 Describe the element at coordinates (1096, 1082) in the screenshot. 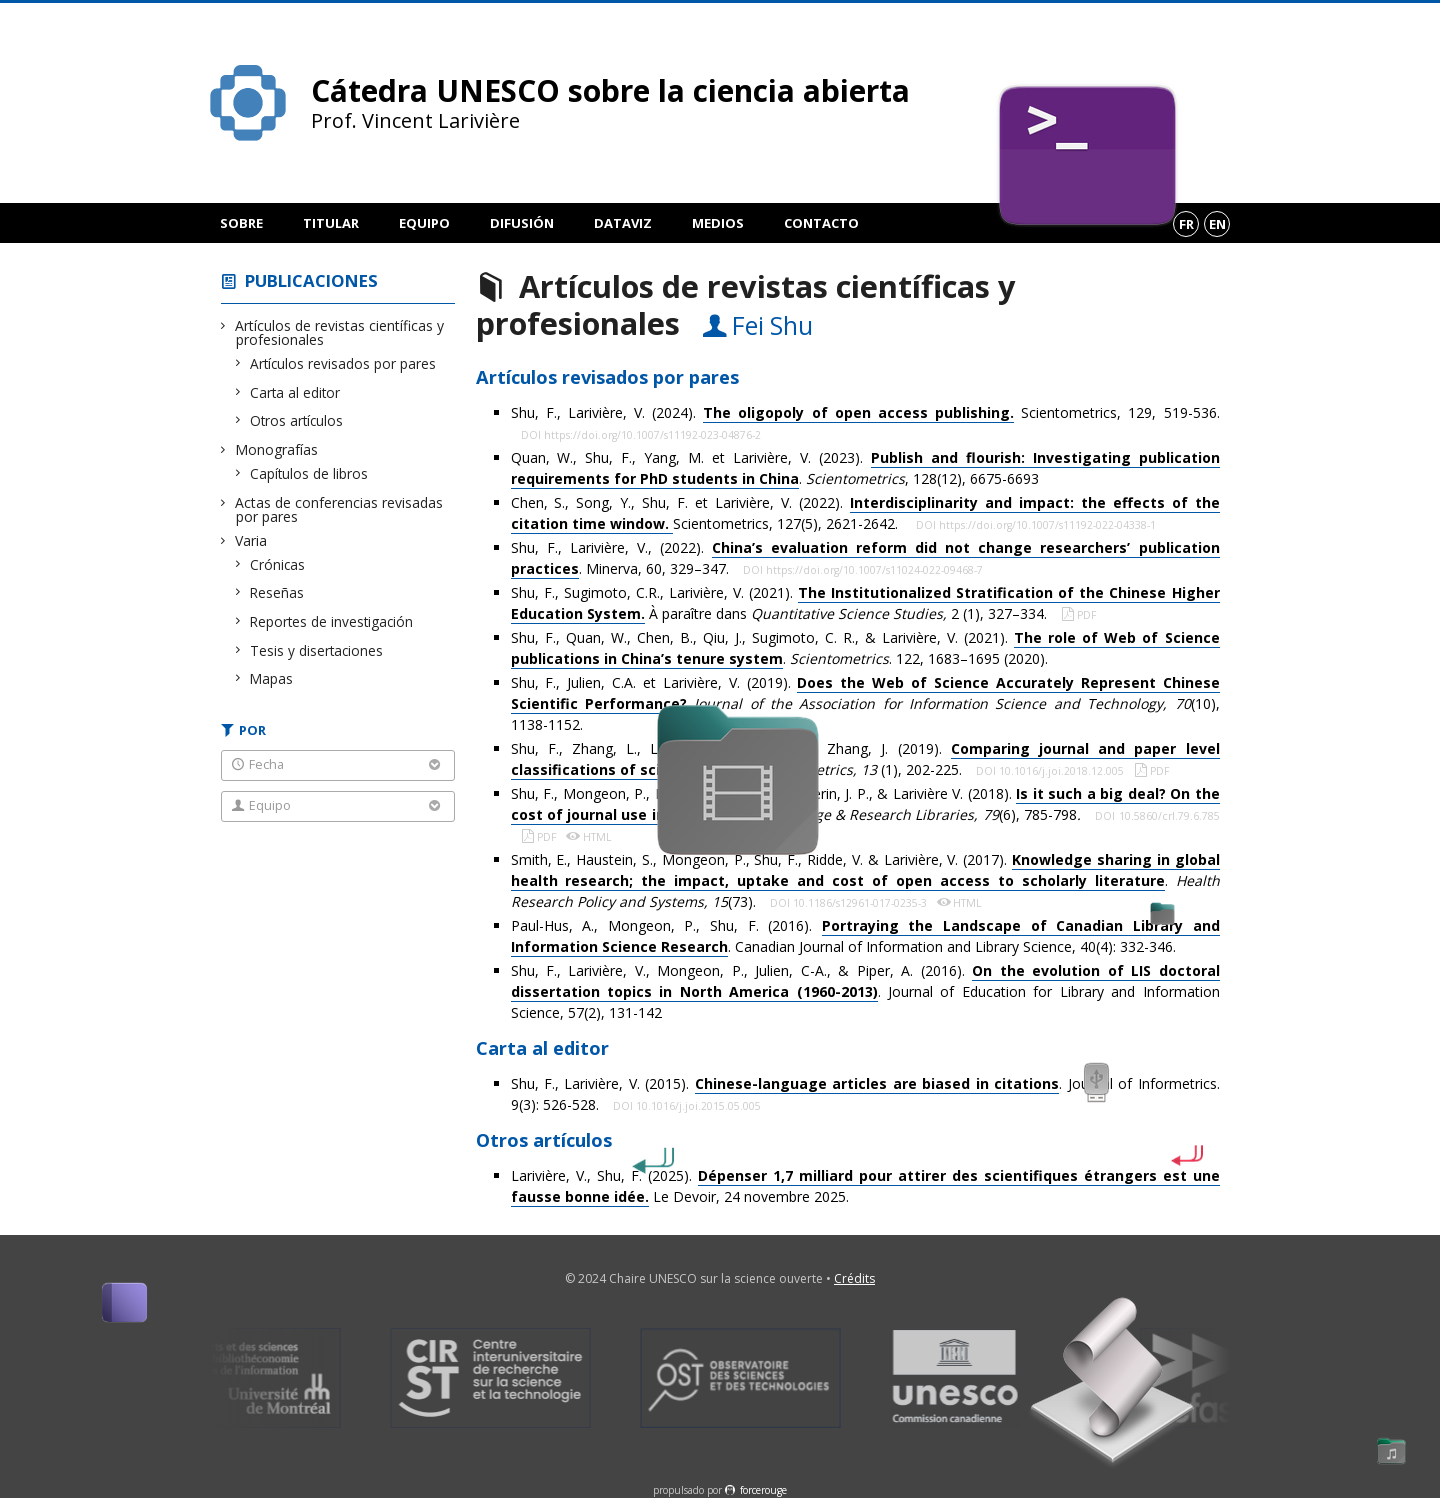

I see `access connected USB drive` at that location.